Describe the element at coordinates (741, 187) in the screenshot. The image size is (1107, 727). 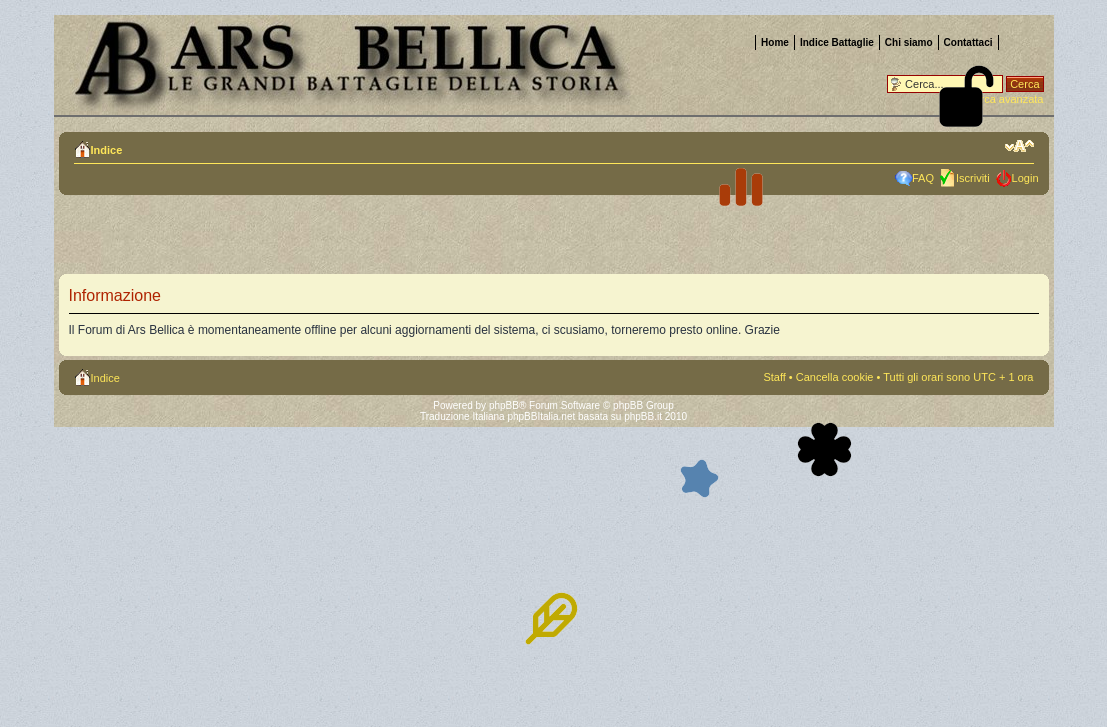
I see `view analytics or statistics` at that location.